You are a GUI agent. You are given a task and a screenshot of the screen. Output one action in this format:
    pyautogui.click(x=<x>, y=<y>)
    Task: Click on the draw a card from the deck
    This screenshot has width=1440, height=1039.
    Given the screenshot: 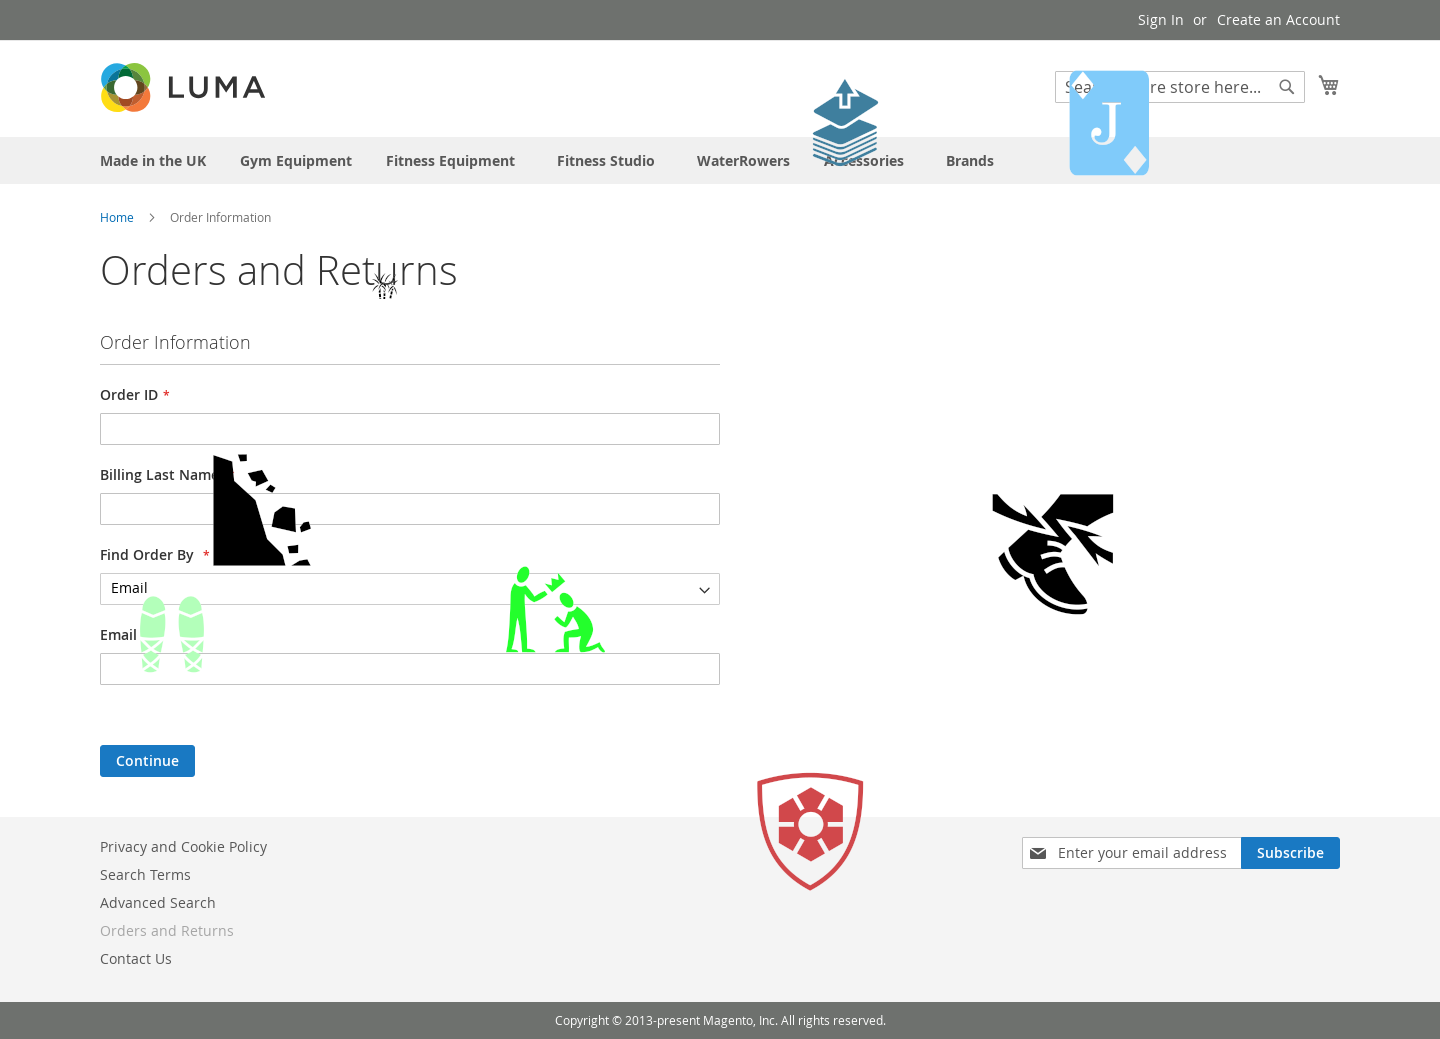 What is the action you would take?
    pyautogui.click(x=845, y=122)
    